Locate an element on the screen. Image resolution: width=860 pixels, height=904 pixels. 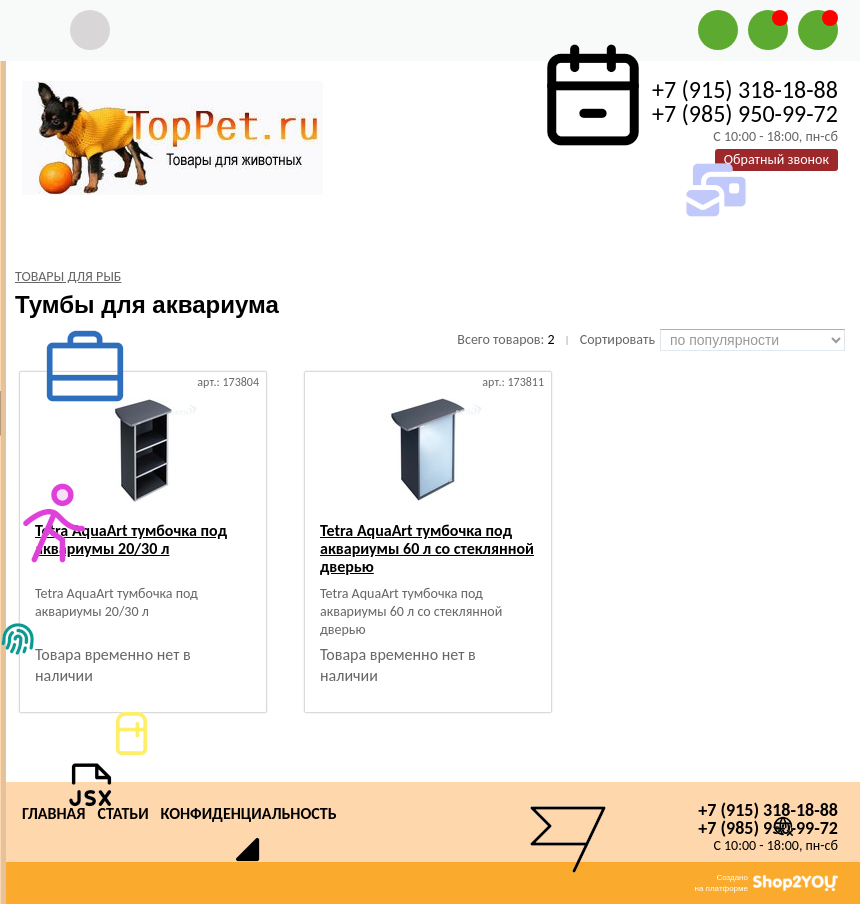
flag or bookmark an item is located at coordinates (565, 835).